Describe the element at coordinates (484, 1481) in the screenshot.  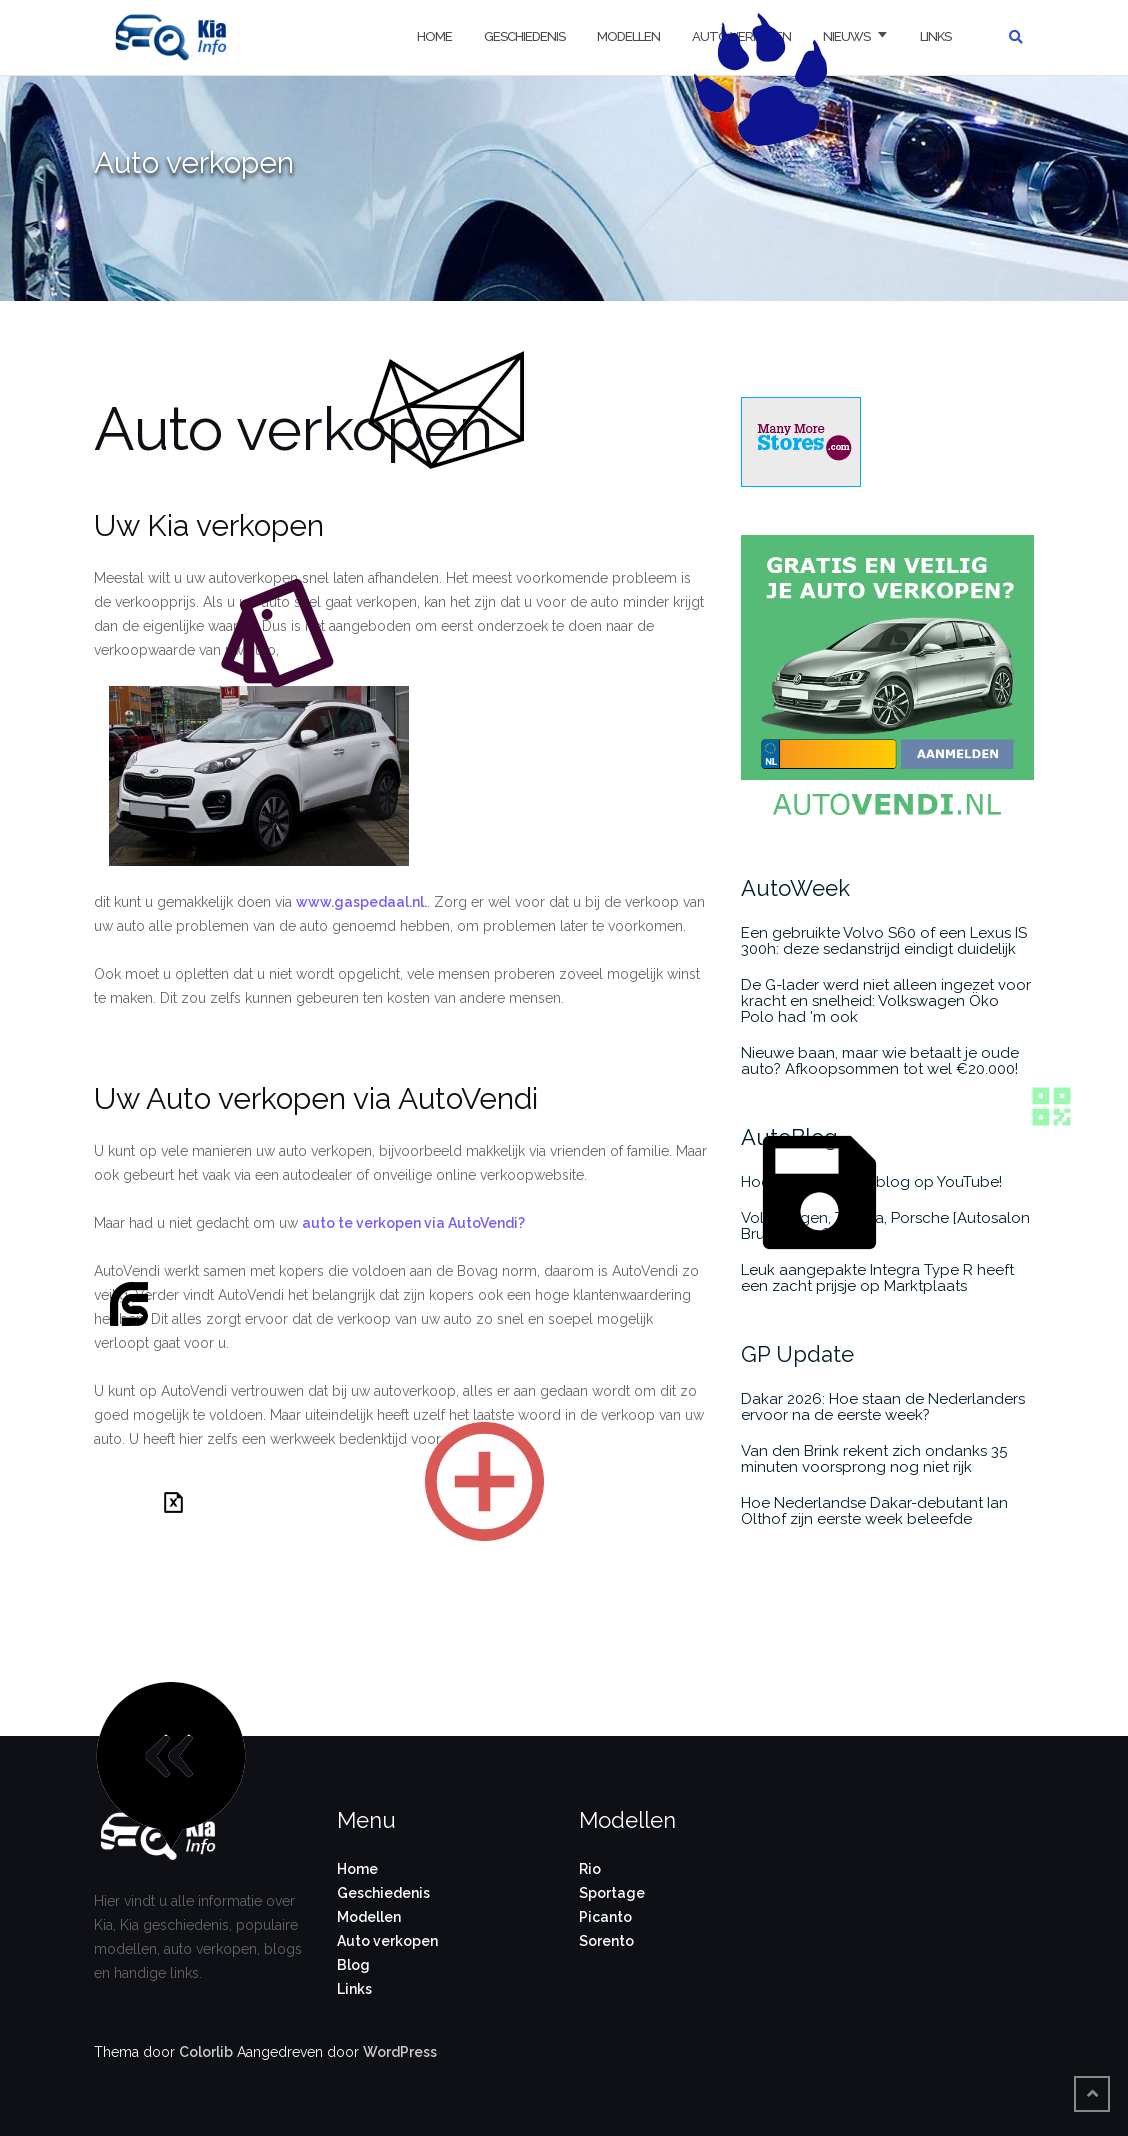
I see `add a new item` at that location.